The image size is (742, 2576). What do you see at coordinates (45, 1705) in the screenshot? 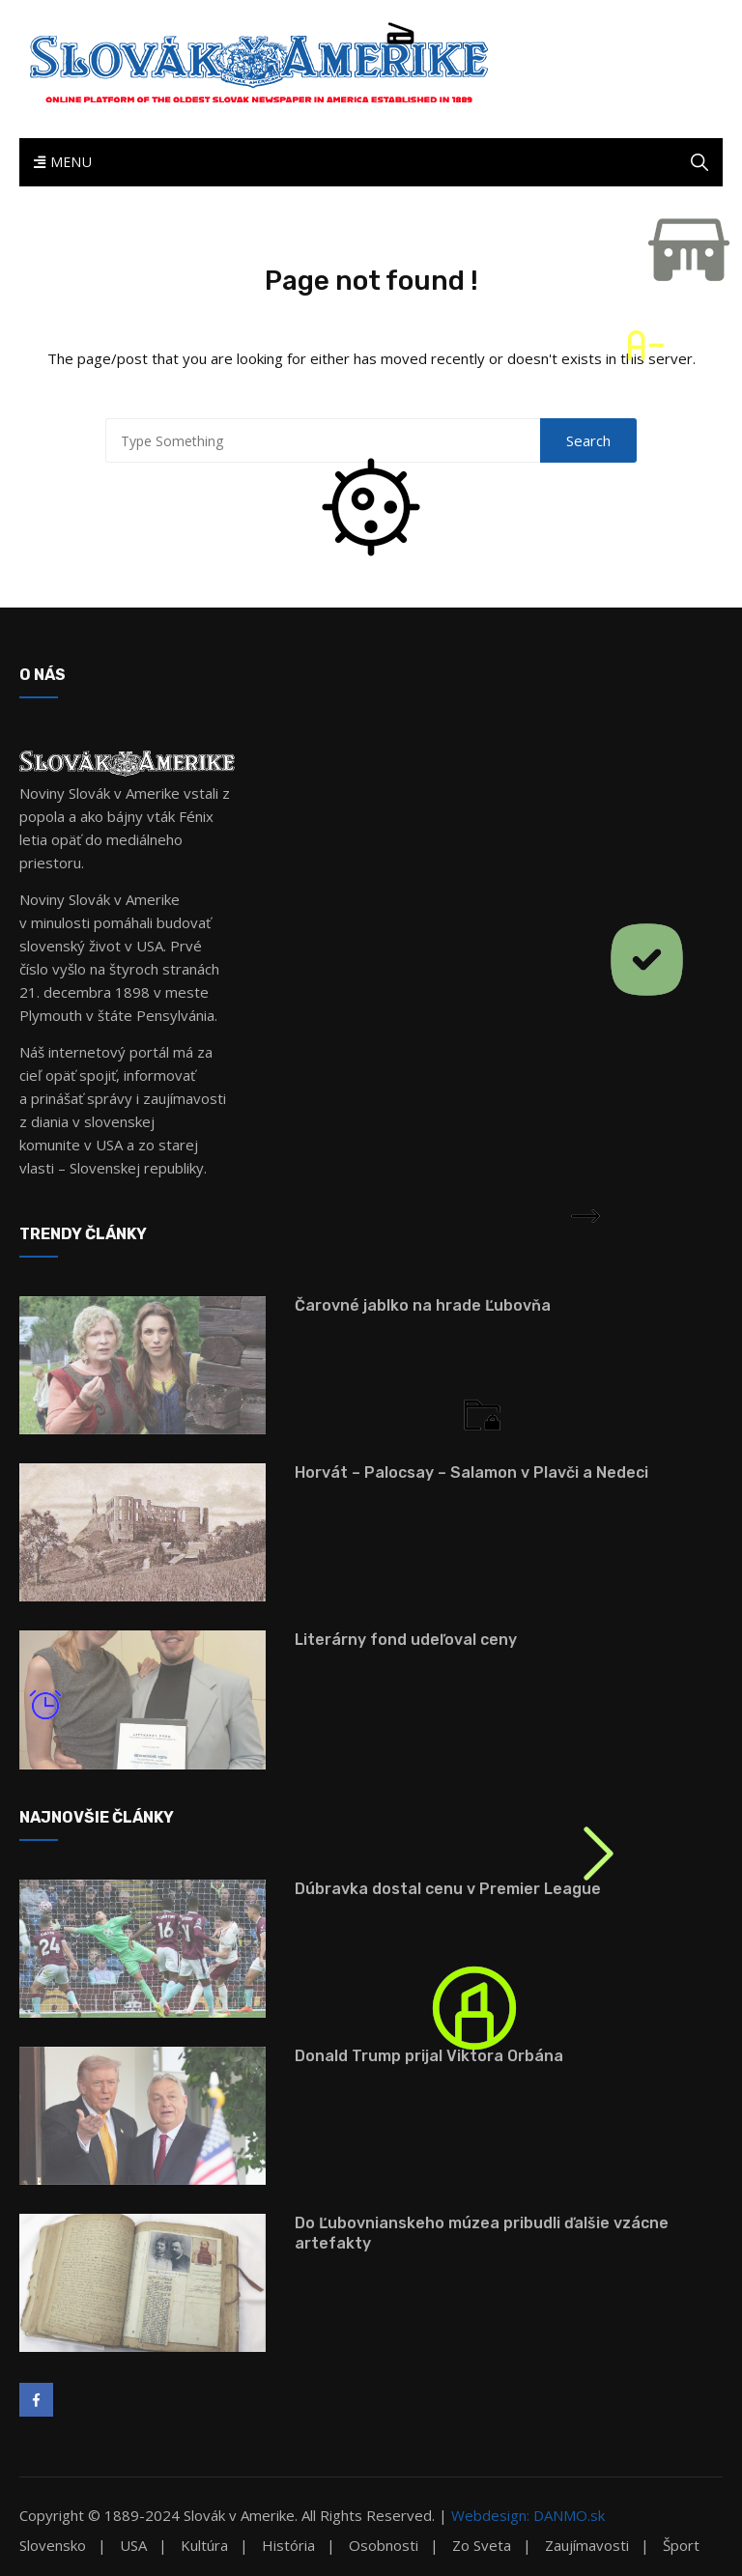
I see `set an alarm or timer` at bounding box center [45, 1705].